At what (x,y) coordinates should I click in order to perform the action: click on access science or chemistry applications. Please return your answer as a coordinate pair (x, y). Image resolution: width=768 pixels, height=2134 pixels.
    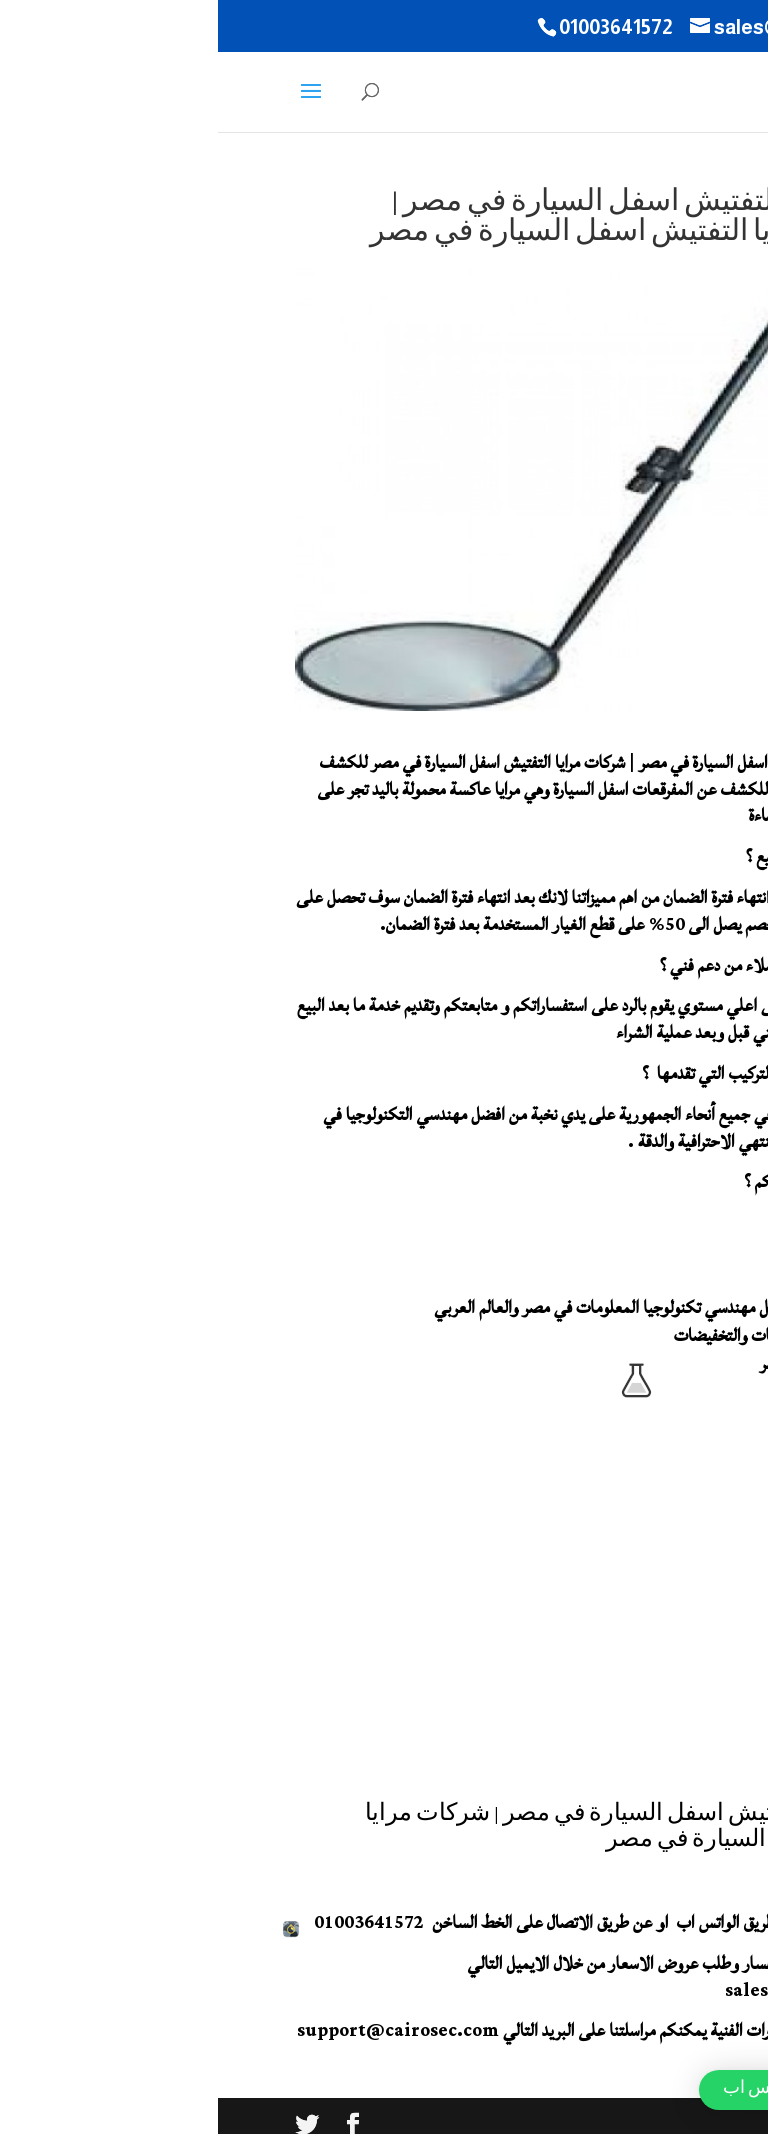
    Looking at the image, I should click on (636, 1380).